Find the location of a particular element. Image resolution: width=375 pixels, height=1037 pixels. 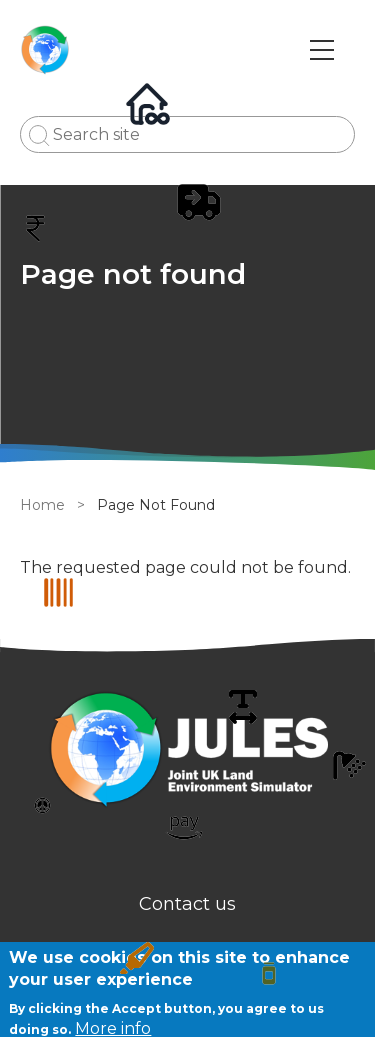

scan a barcode is located at coordinates (58, 592).